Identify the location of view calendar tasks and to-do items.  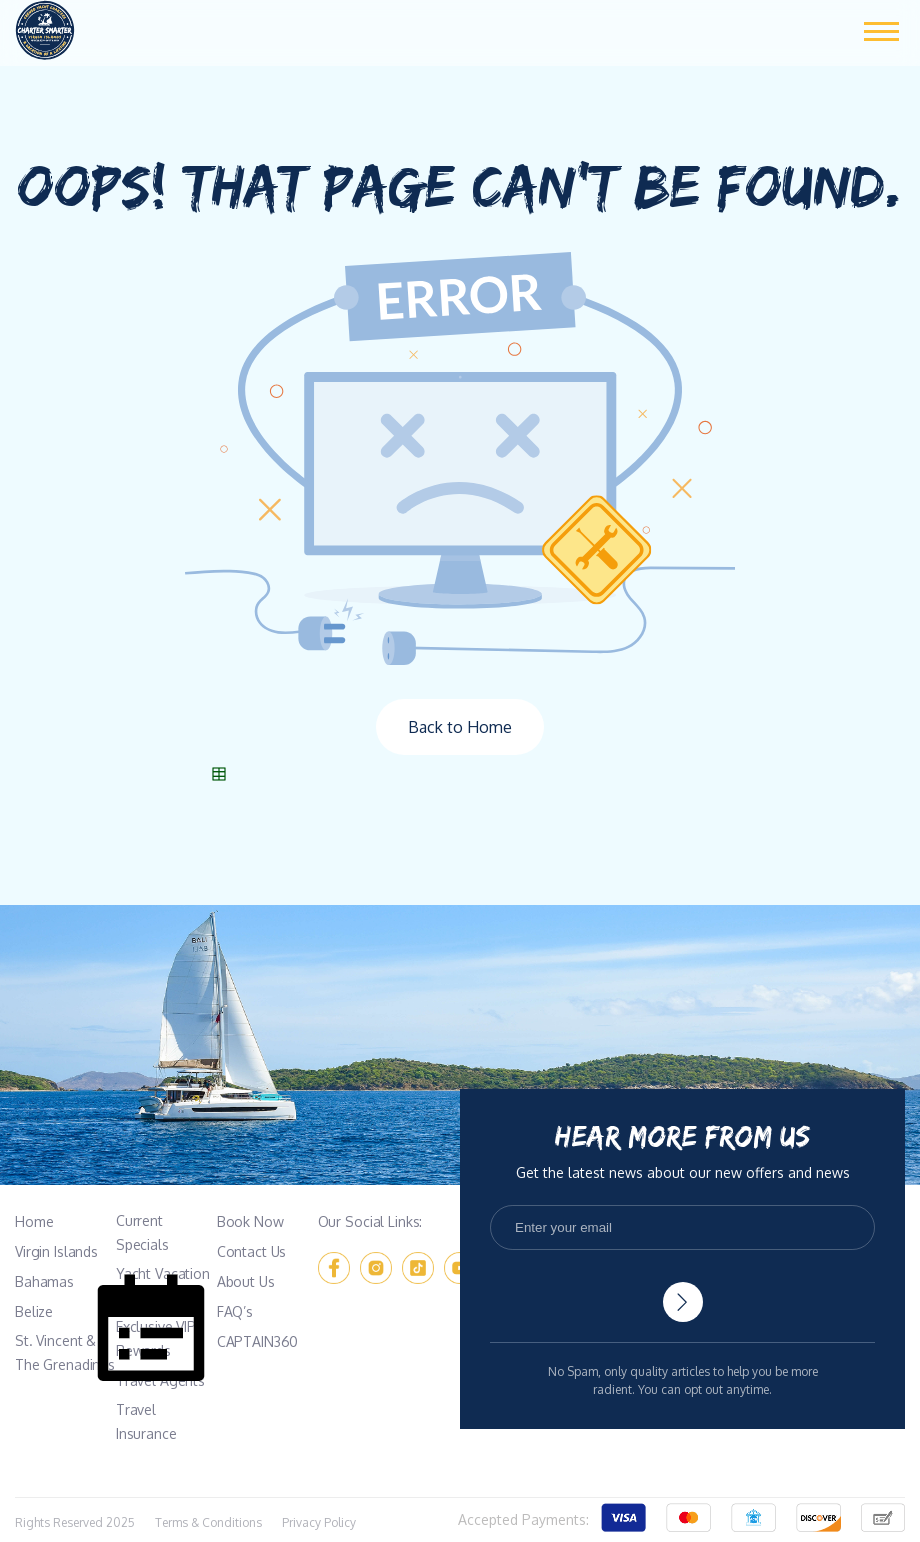
(151, 1333).